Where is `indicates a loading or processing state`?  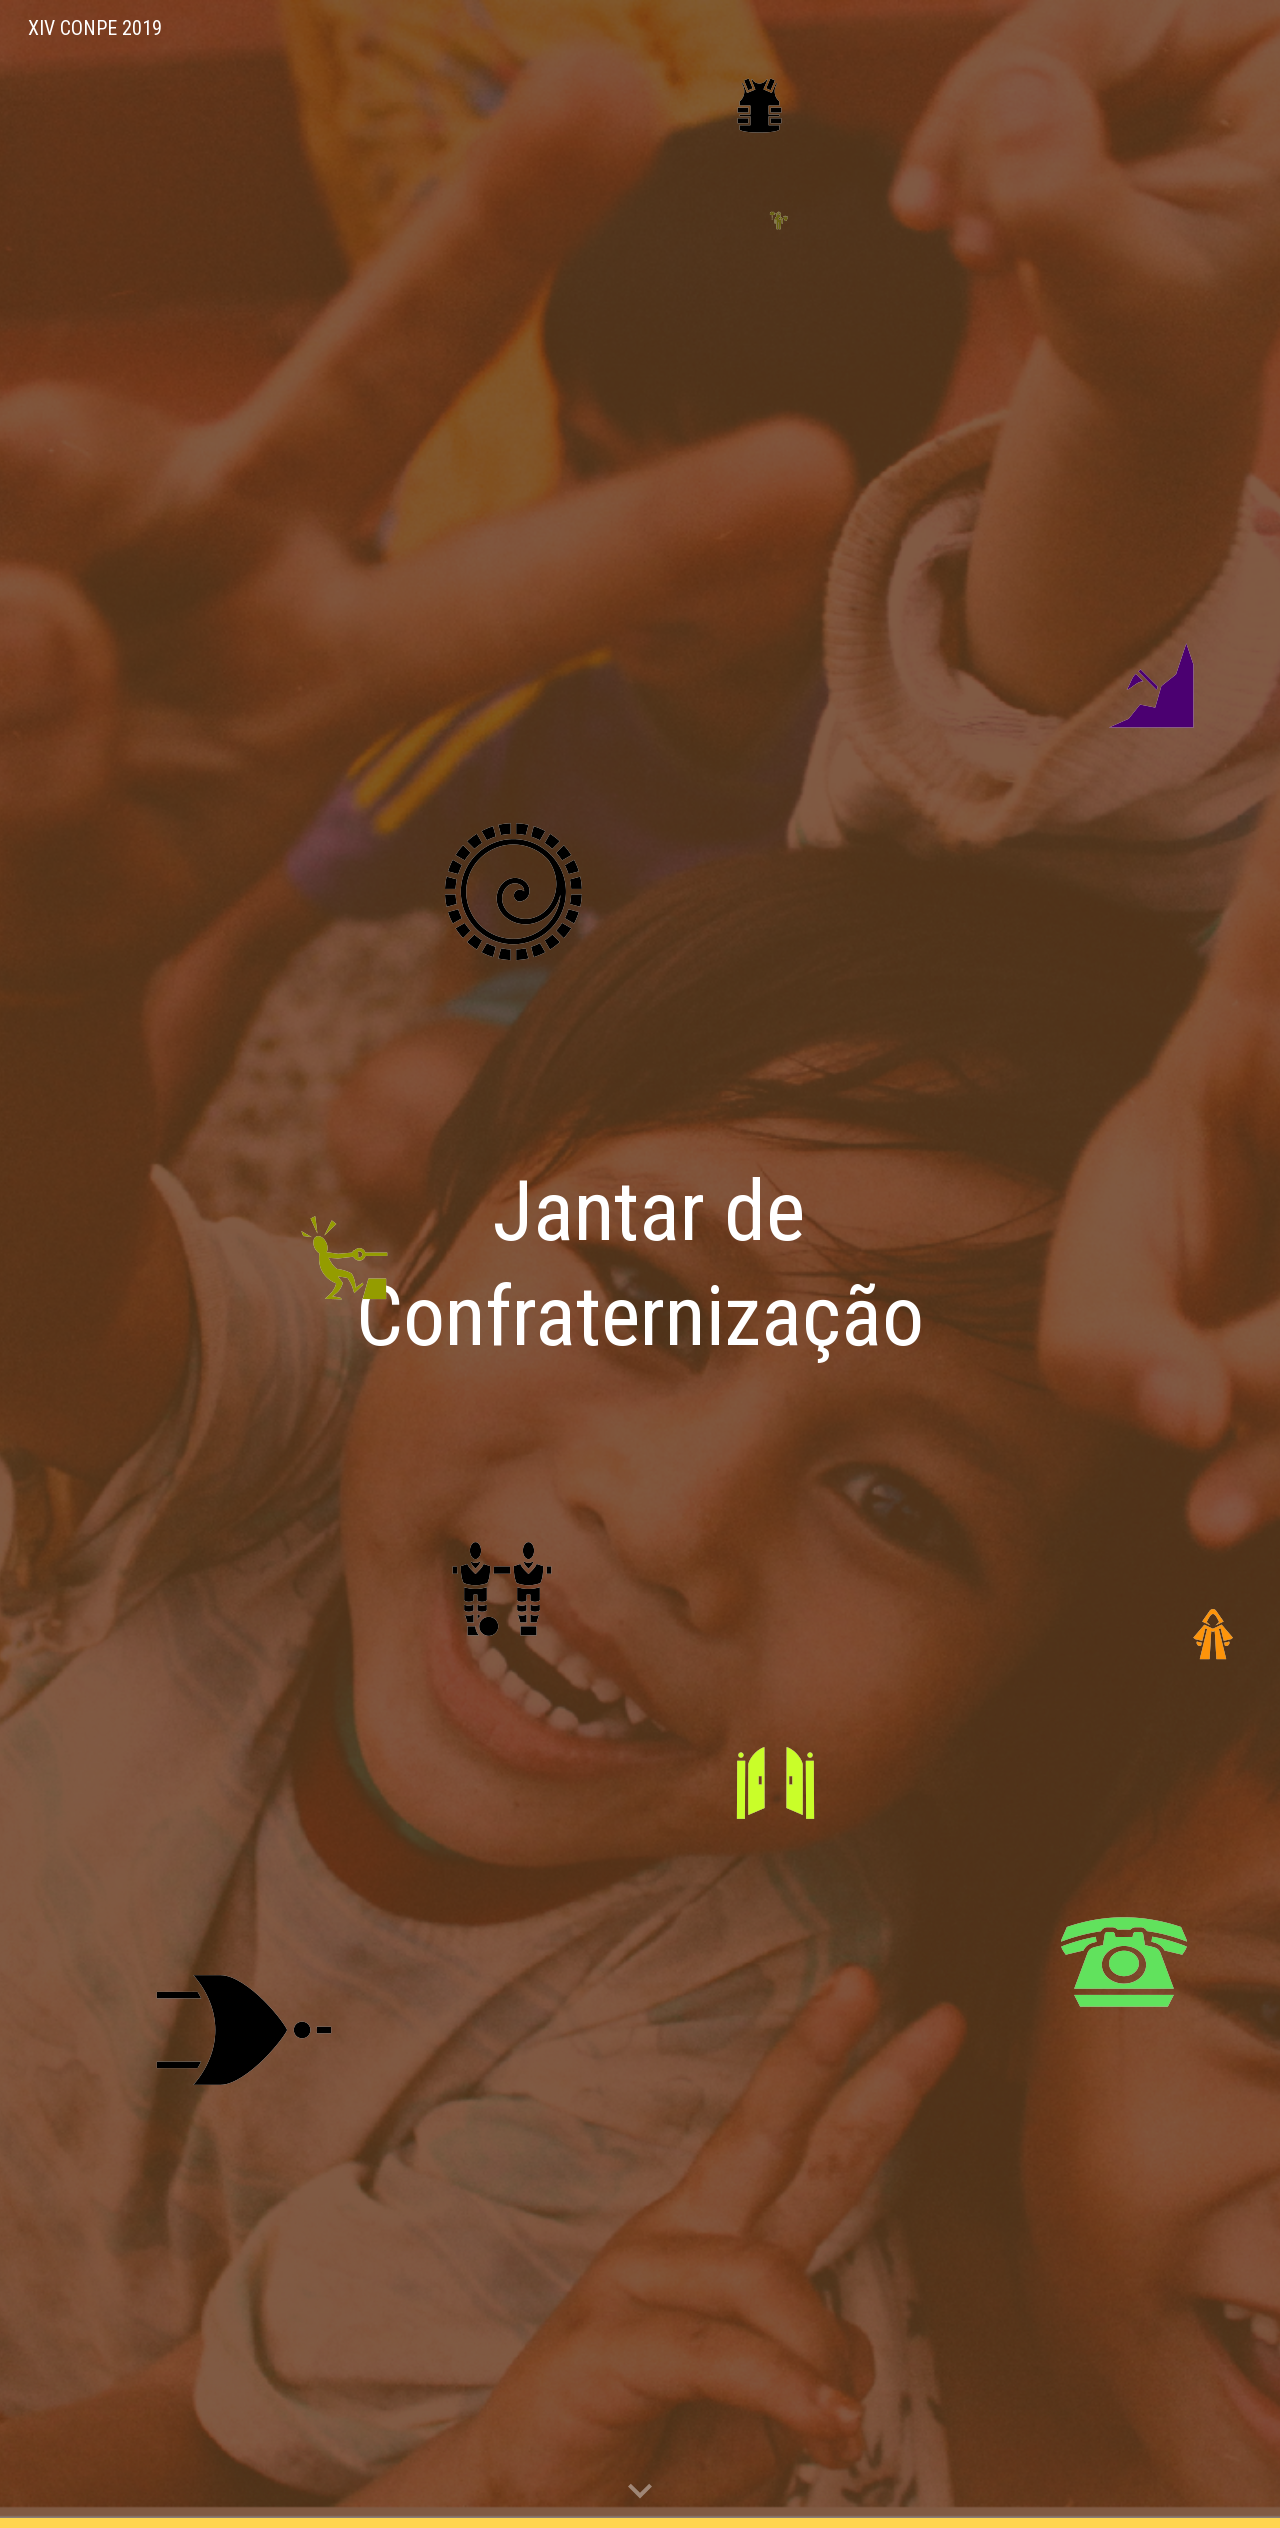 indicates a loading or processing state is located at coordinates (513, 891).